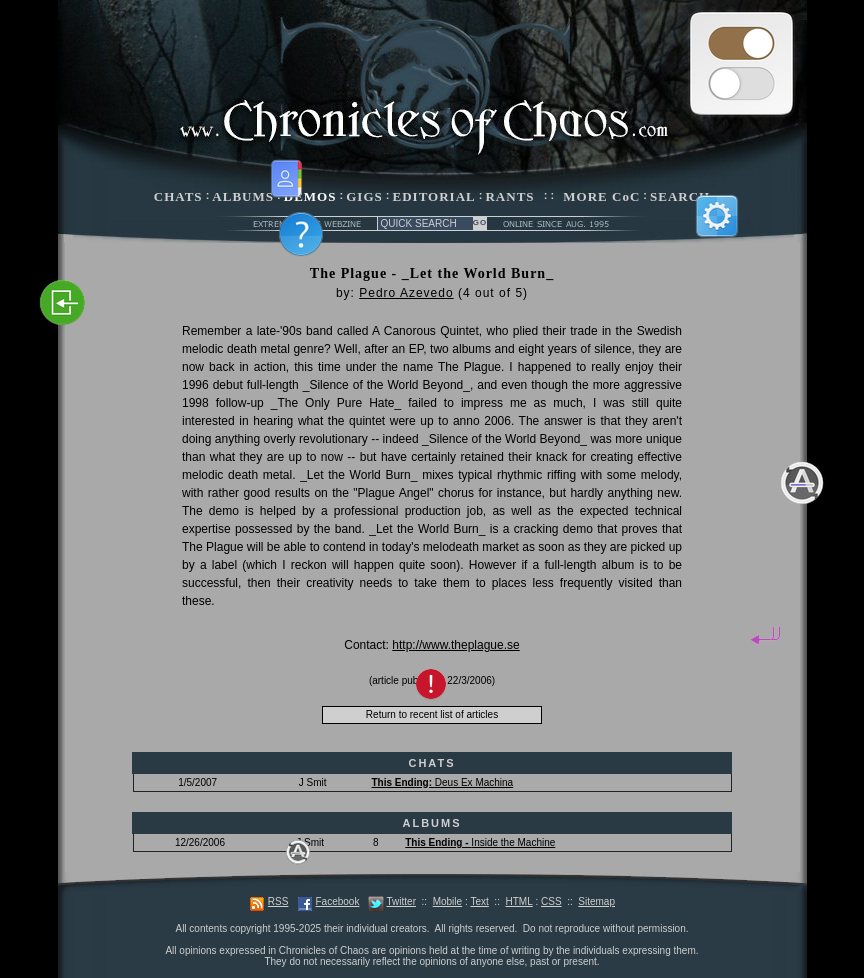  Describe the element at coordinates (62, 302) in the screenshot. I see `log out of the current user session` at that location.